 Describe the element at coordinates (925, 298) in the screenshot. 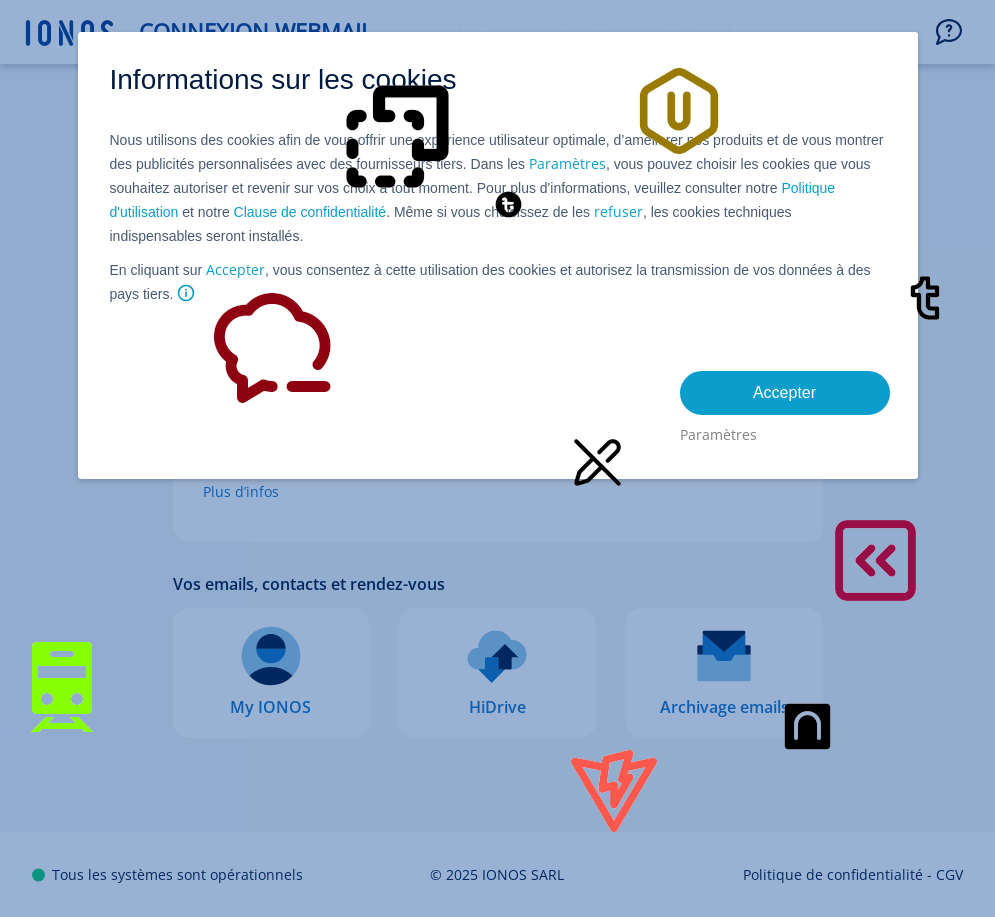

I see `open tumblr app` at that location.